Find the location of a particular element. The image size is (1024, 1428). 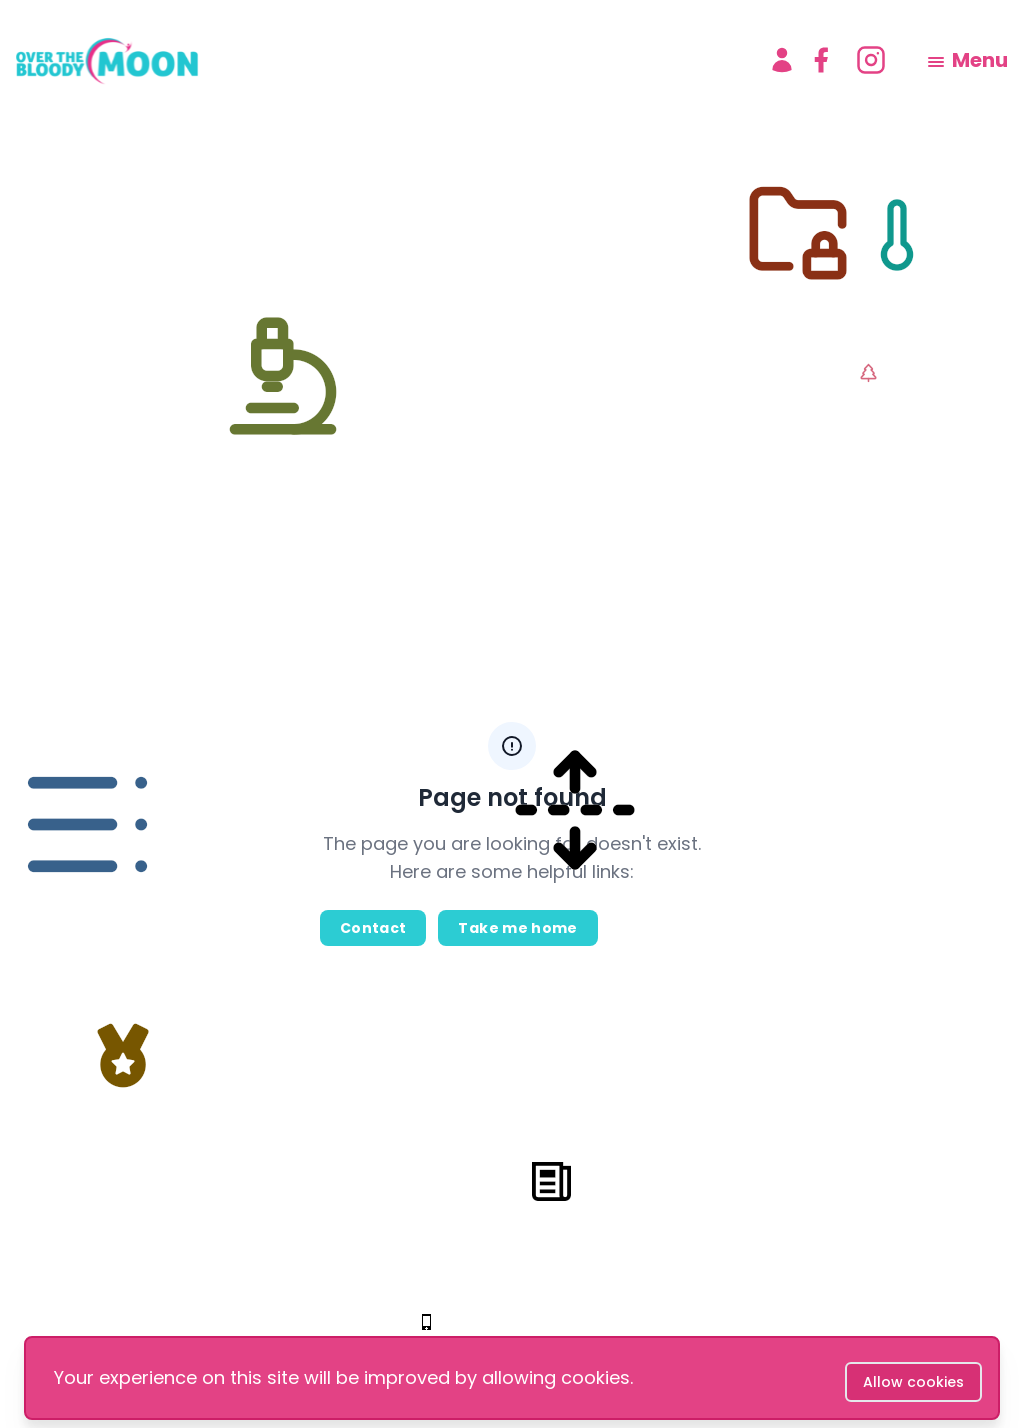

view news articles is located at coordinates (551, 1181).